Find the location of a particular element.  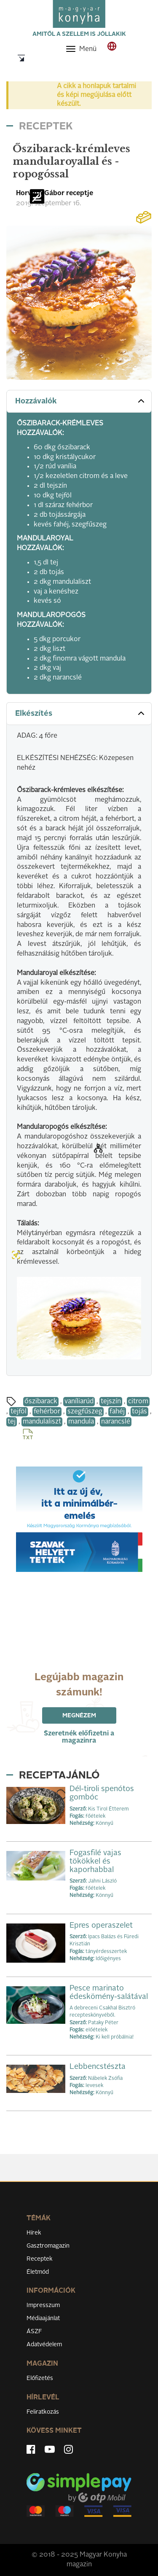

access website or browse the internet is located at coordinates (112, 46).